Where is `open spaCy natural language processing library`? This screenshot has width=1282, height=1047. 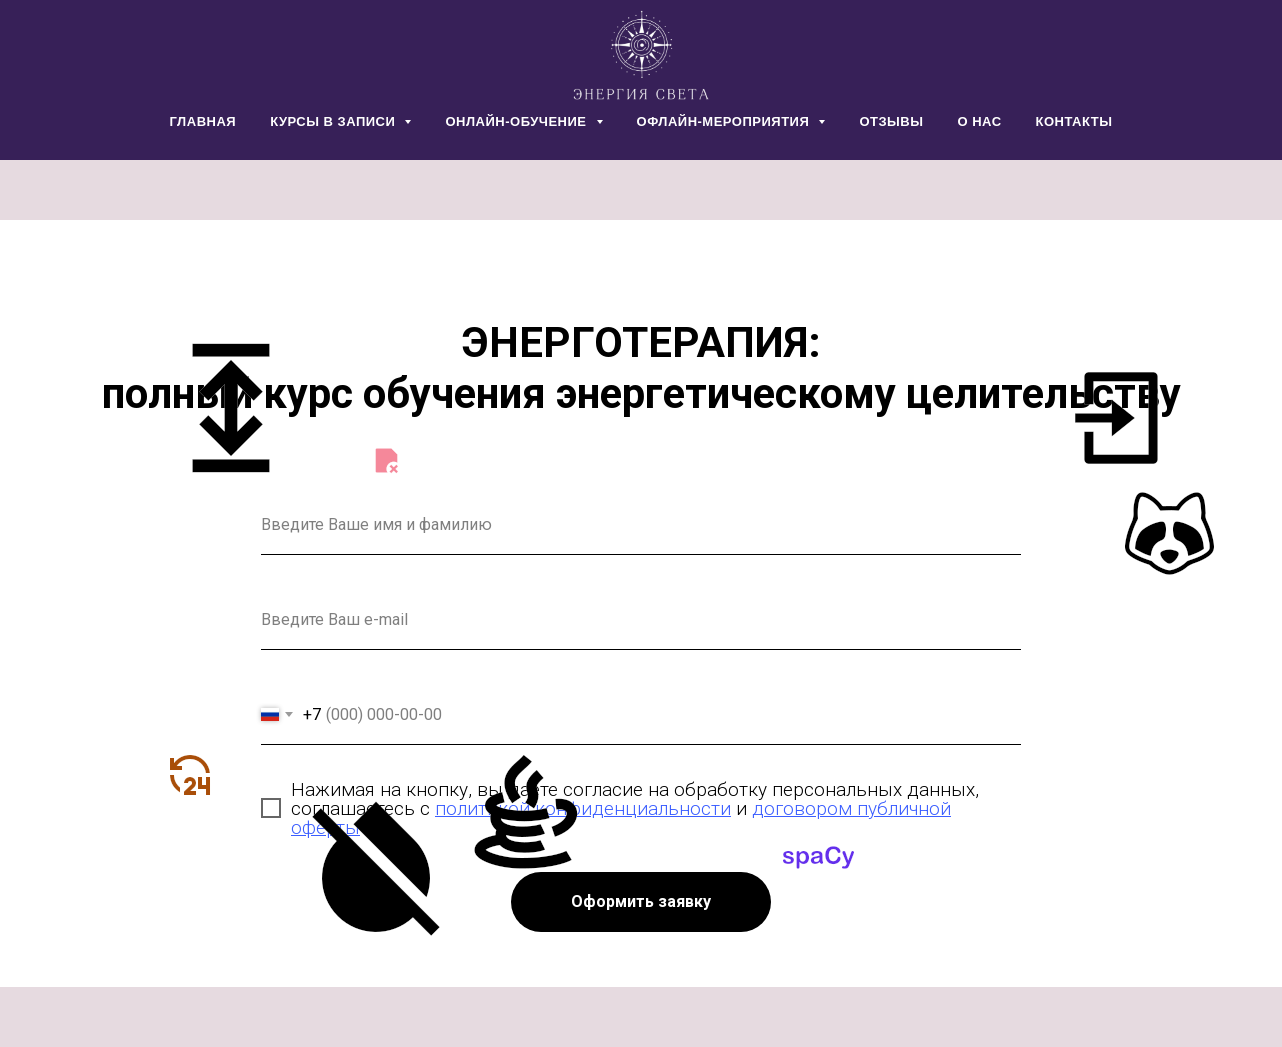
open spaCy natural language processing library is located at coordinates (818, 857).